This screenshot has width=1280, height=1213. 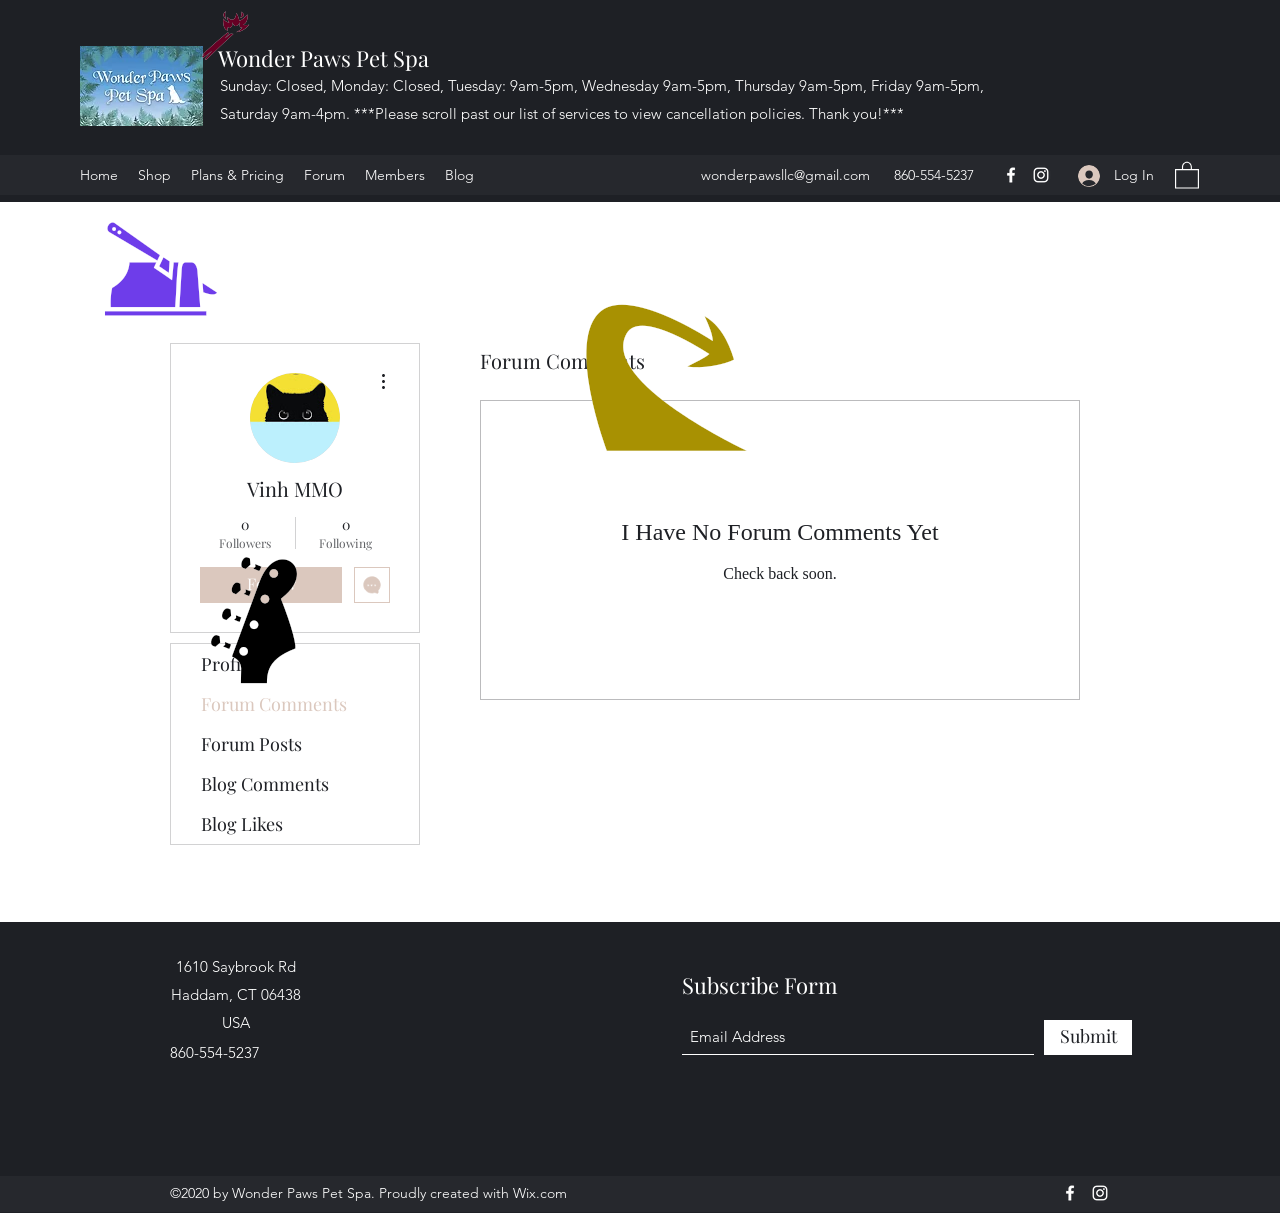 What do you see at coordinates (666, 372) in the screenshot?
I see `perform a thrust-bend attack or maneuver` at bounding box center [666, 372].